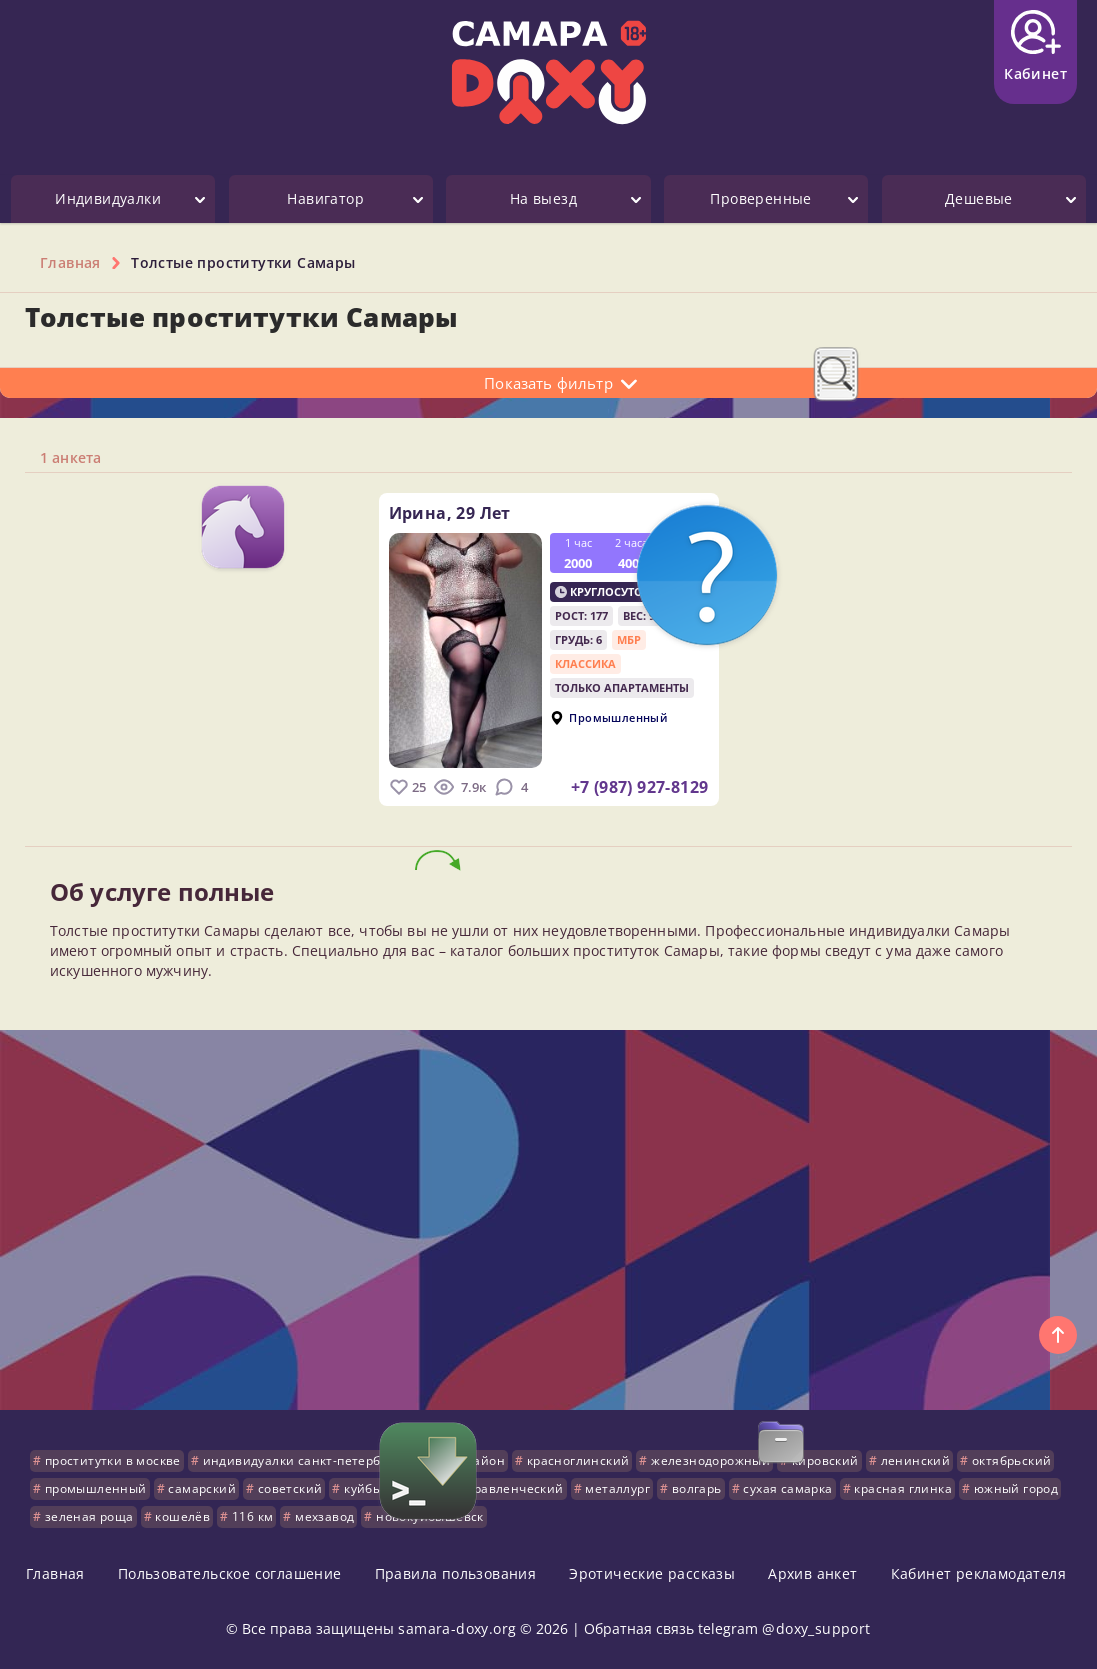  What do you see at coordinates (438, 860) in the screenshot?
I see `redo the last undone action` at bounding box center [438, 860].